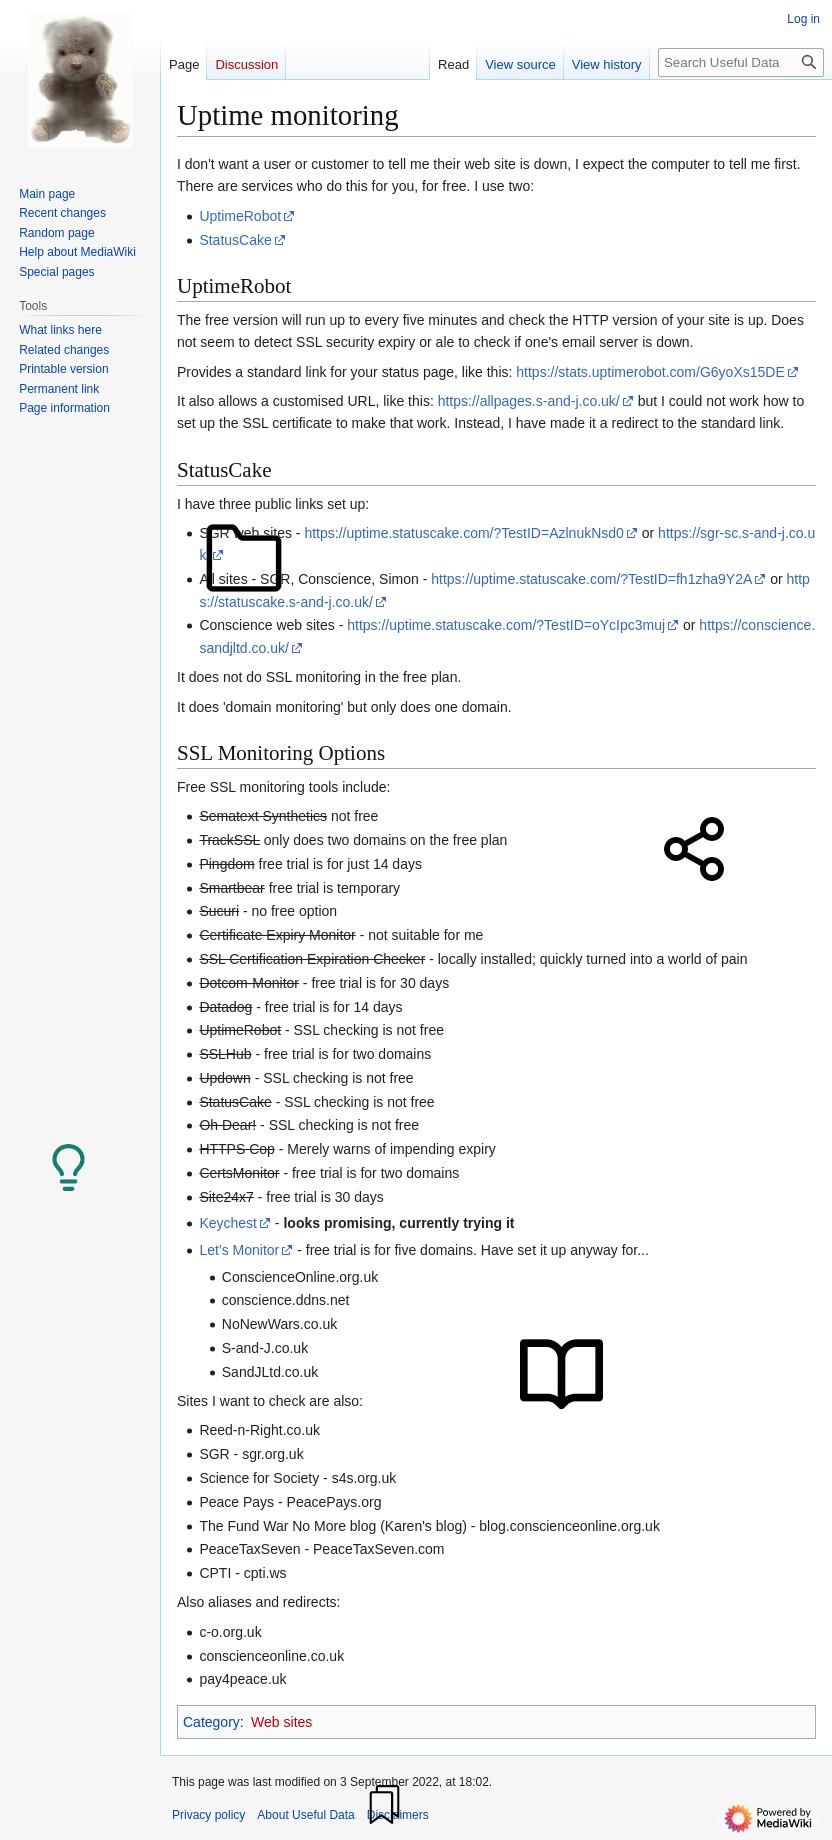 The image size is (832, 1840). I want to click on view tips or suggestions, so click(68, 1167).